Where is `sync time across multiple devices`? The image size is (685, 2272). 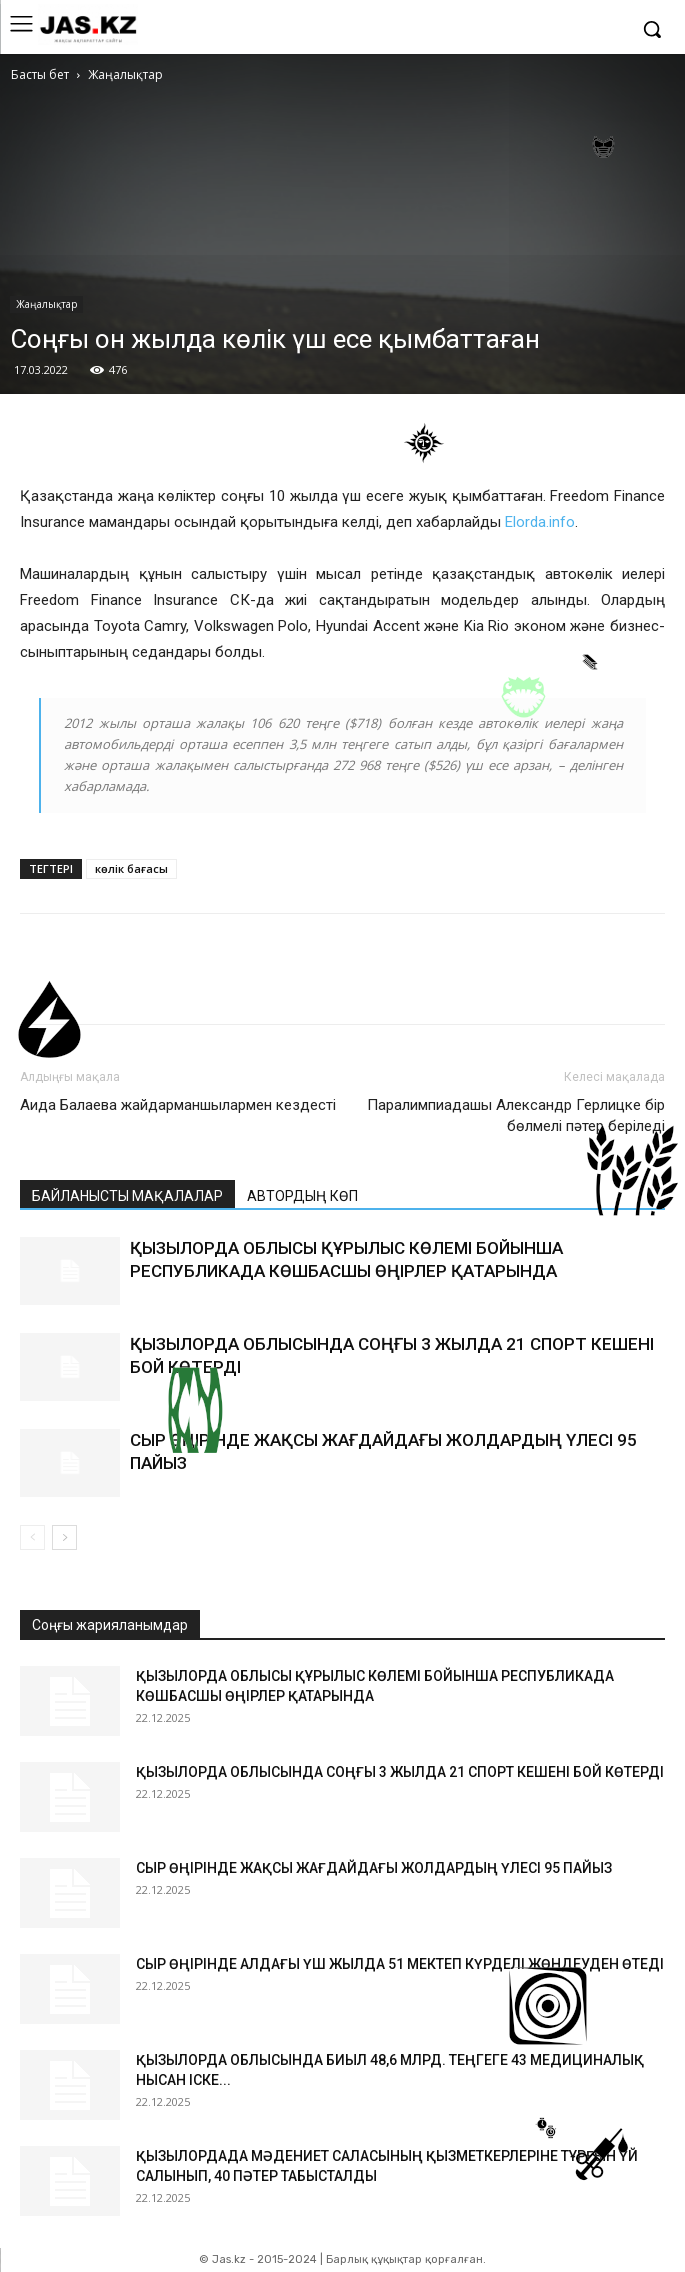 sync time across multiple devices is located at coordinates (546, 2128).